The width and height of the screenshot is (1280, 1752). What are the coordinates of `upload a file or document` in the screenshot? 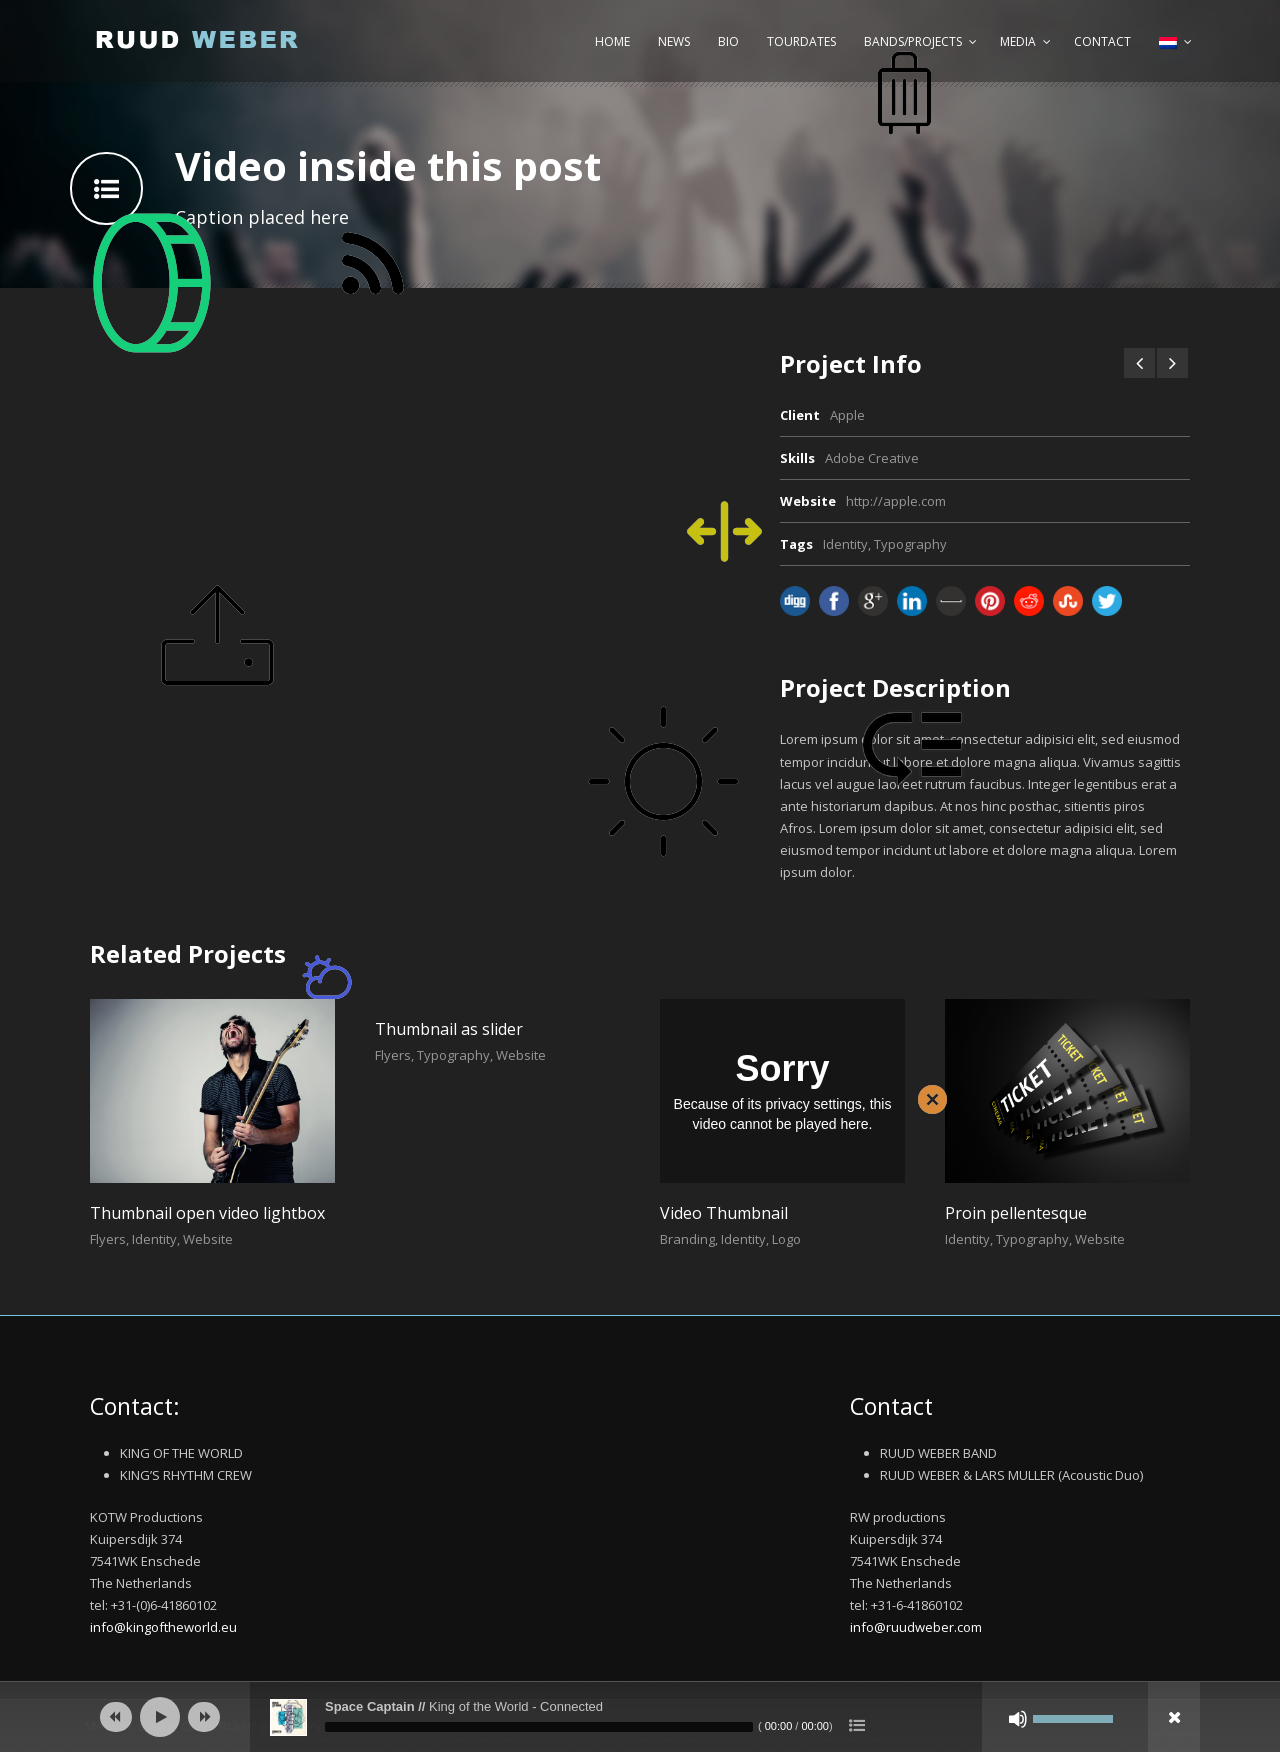 It's located at (217, 641).